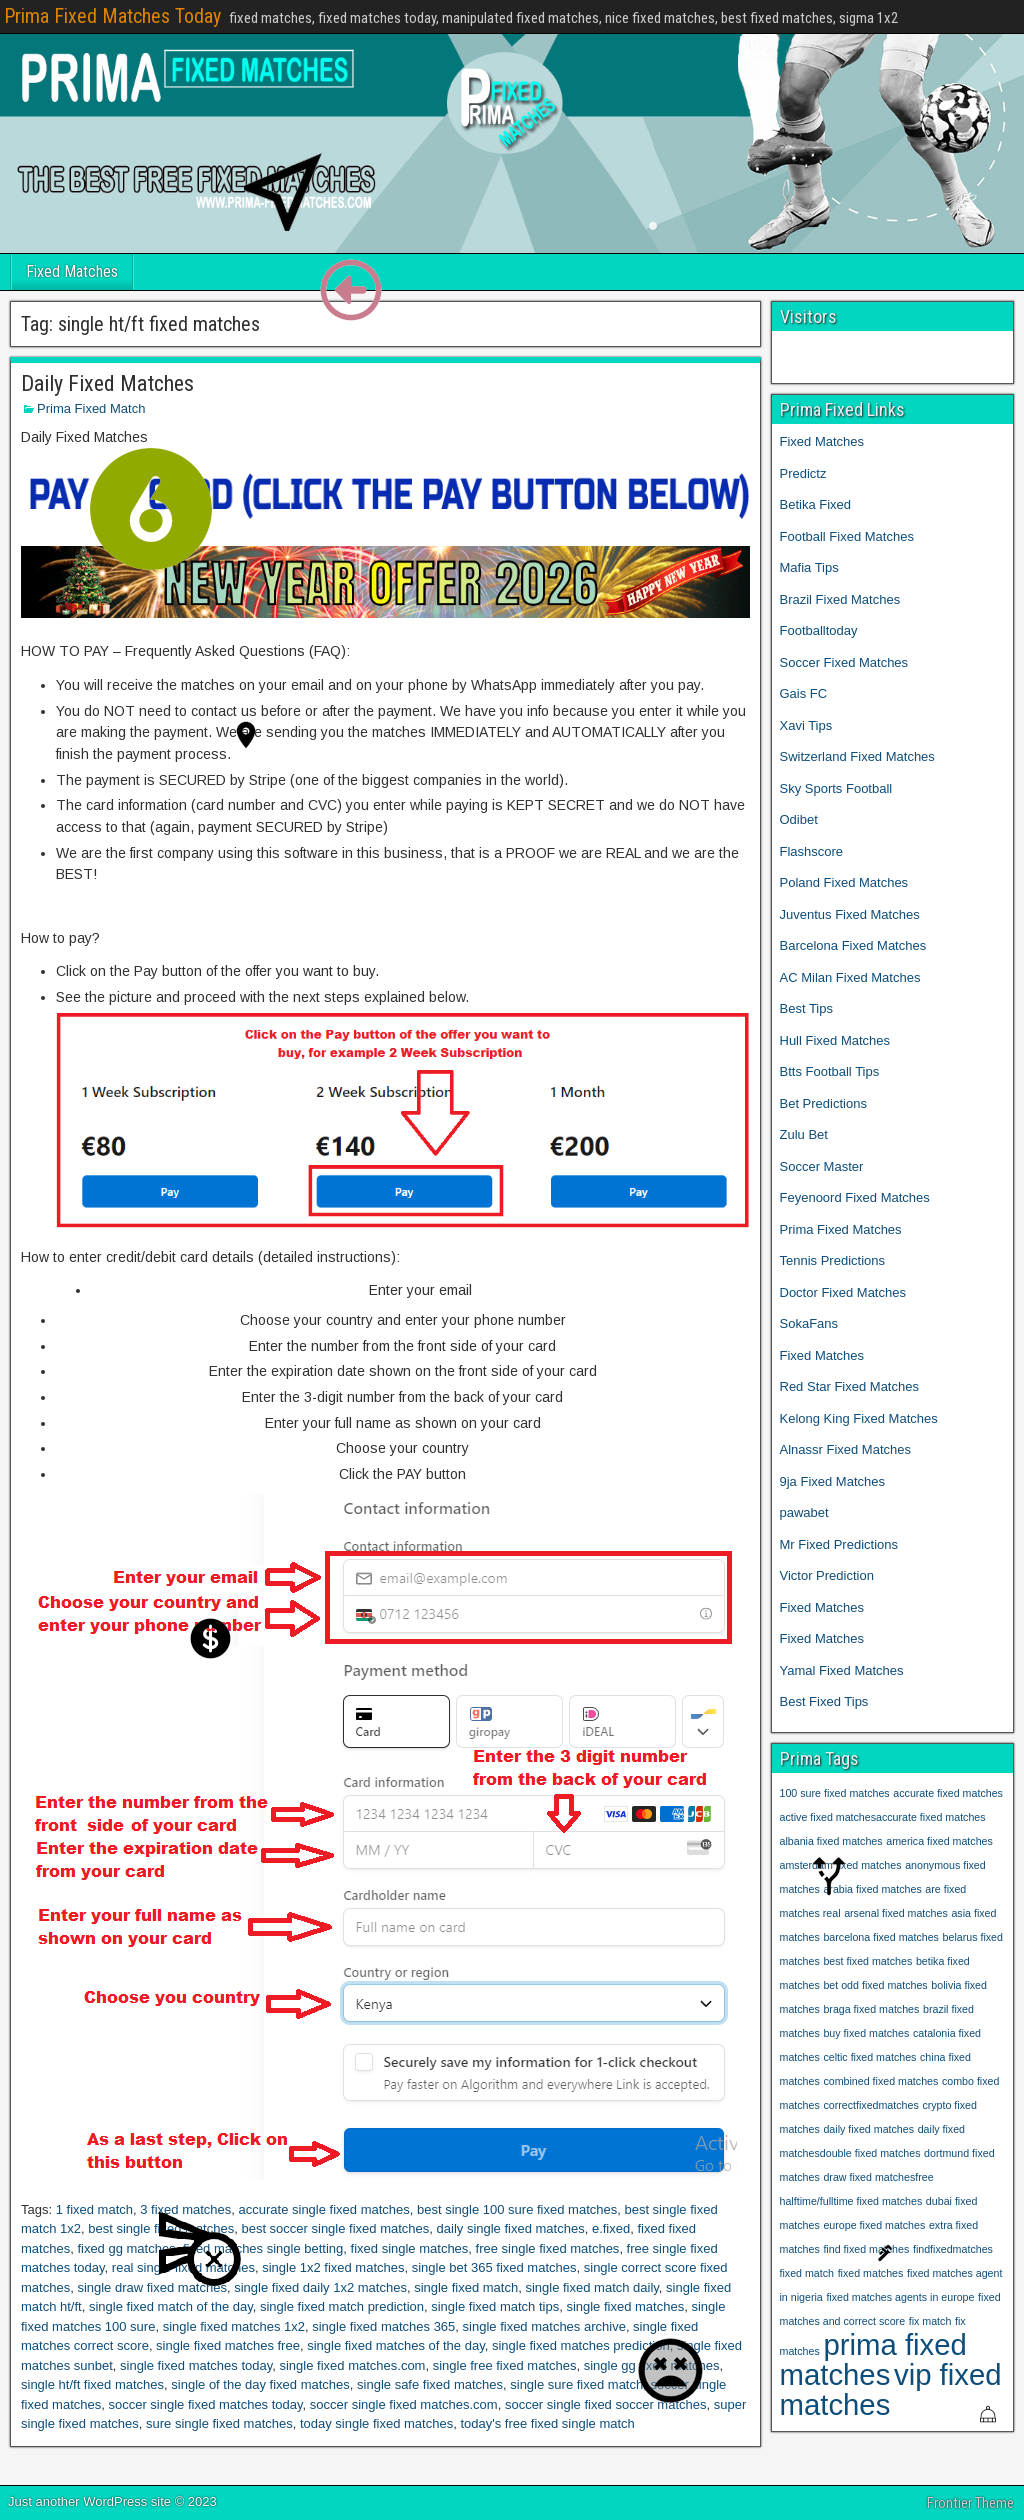 This screenshot has height=2520, width=1024. I want to click on browse winter apparel or accessories, so click(988, 2415).